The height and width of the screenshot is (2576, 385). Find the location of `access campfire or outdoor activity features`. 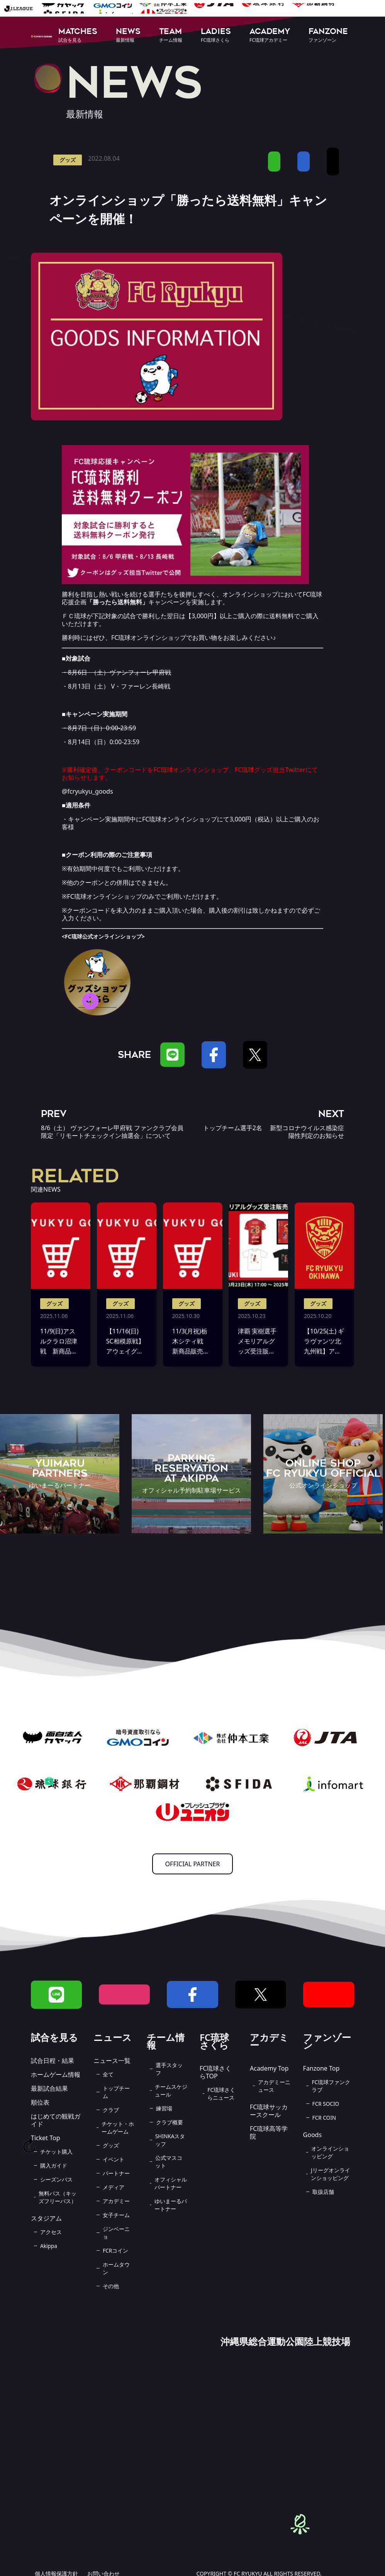

access campfire or outdoor activity features is located at coordinates (300, 2524).